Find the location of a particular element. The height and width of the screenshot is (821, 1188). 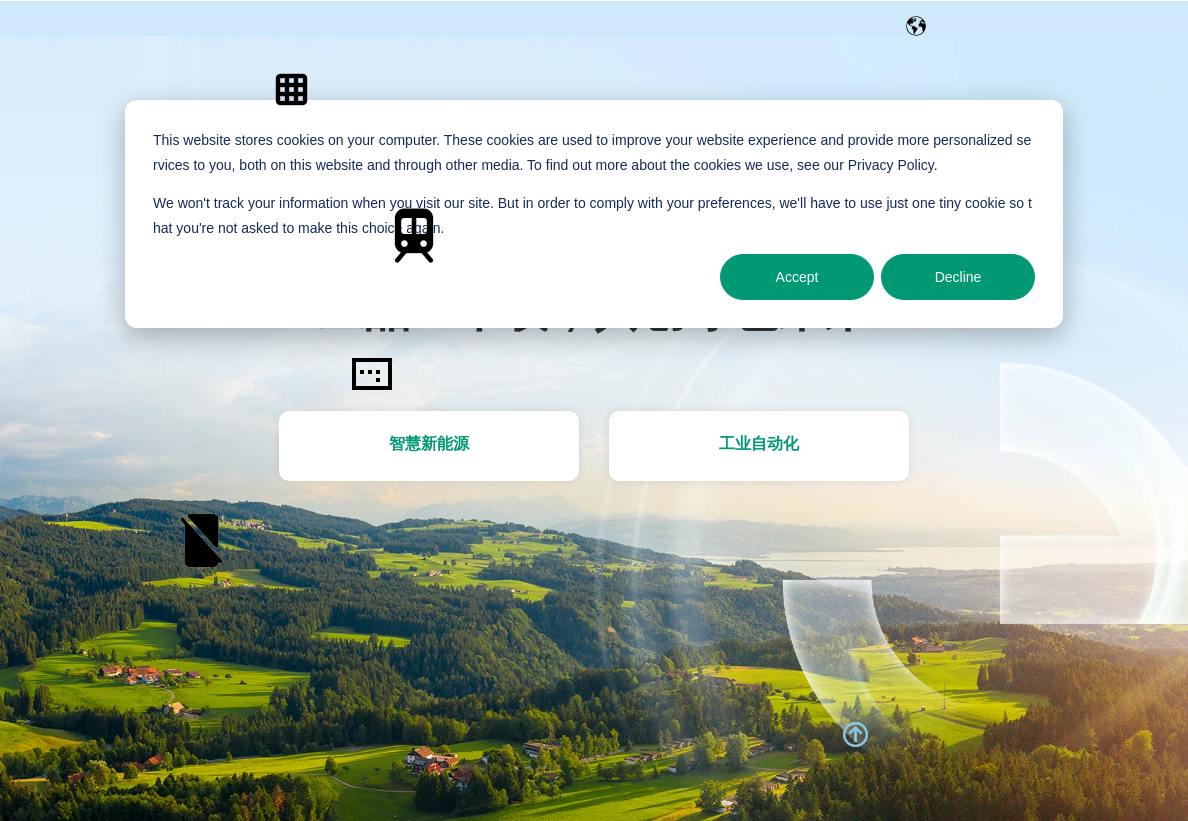

adjust image aspect ratio settings is located at coordinates (372, 374).